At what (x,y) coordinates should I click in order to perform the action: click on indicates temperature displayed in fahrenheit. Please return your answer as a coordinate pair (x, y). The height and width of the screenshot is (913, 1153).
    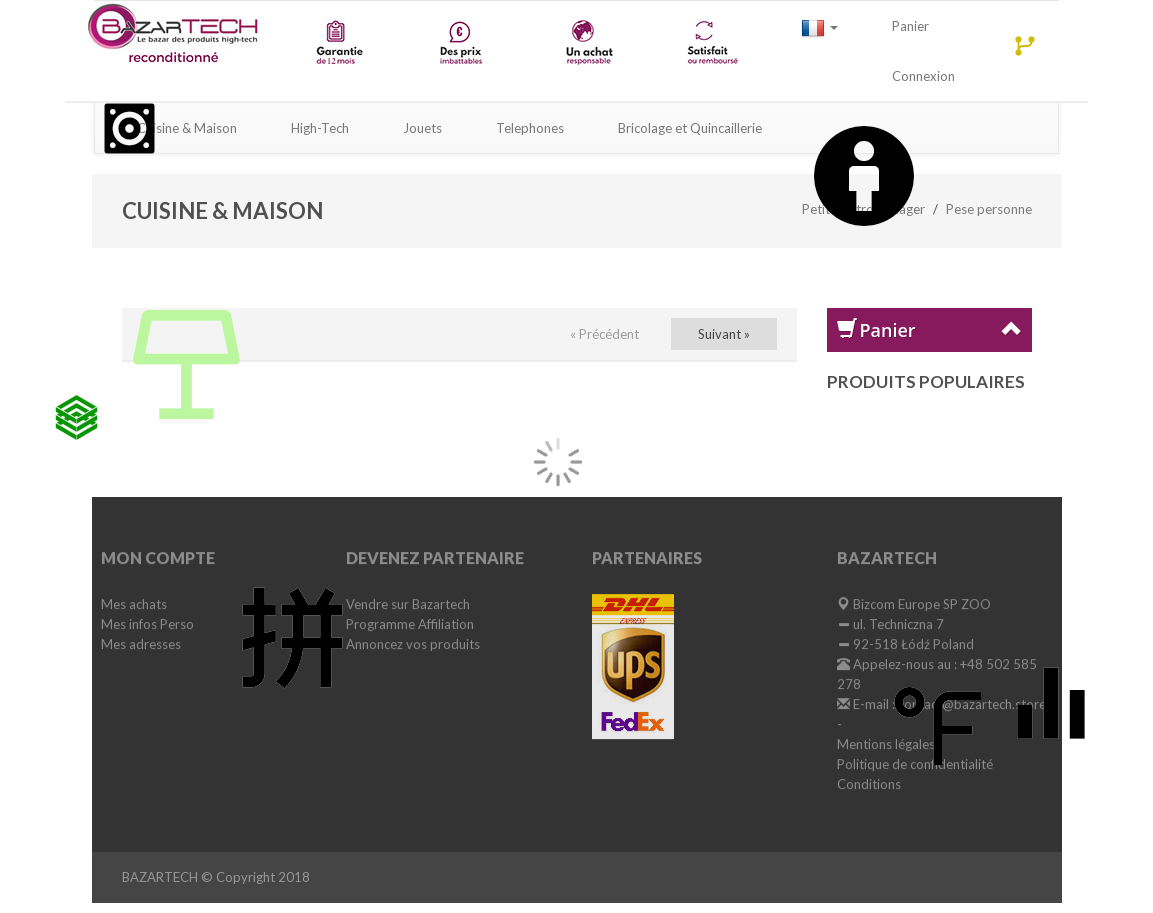
    Looking at the image, I should click on (942, 726).